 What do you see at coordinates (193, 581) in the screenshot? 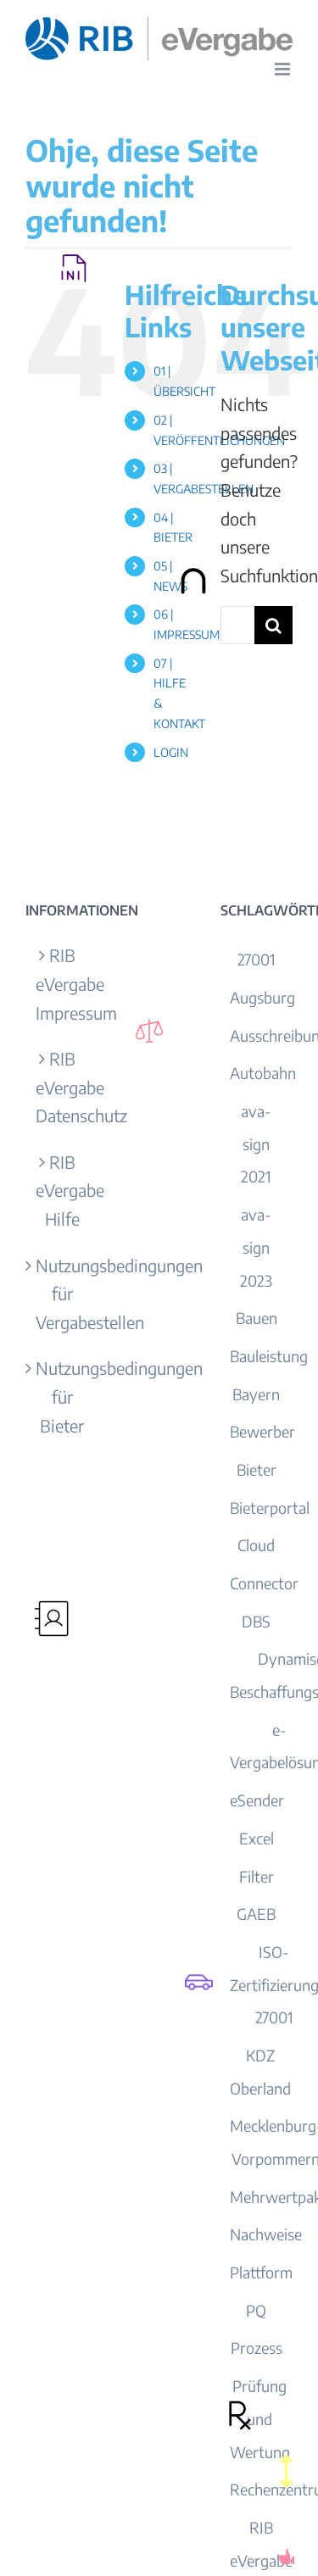
I see `indicates set intersection in a data or math application` at bounding box center [193, 581].